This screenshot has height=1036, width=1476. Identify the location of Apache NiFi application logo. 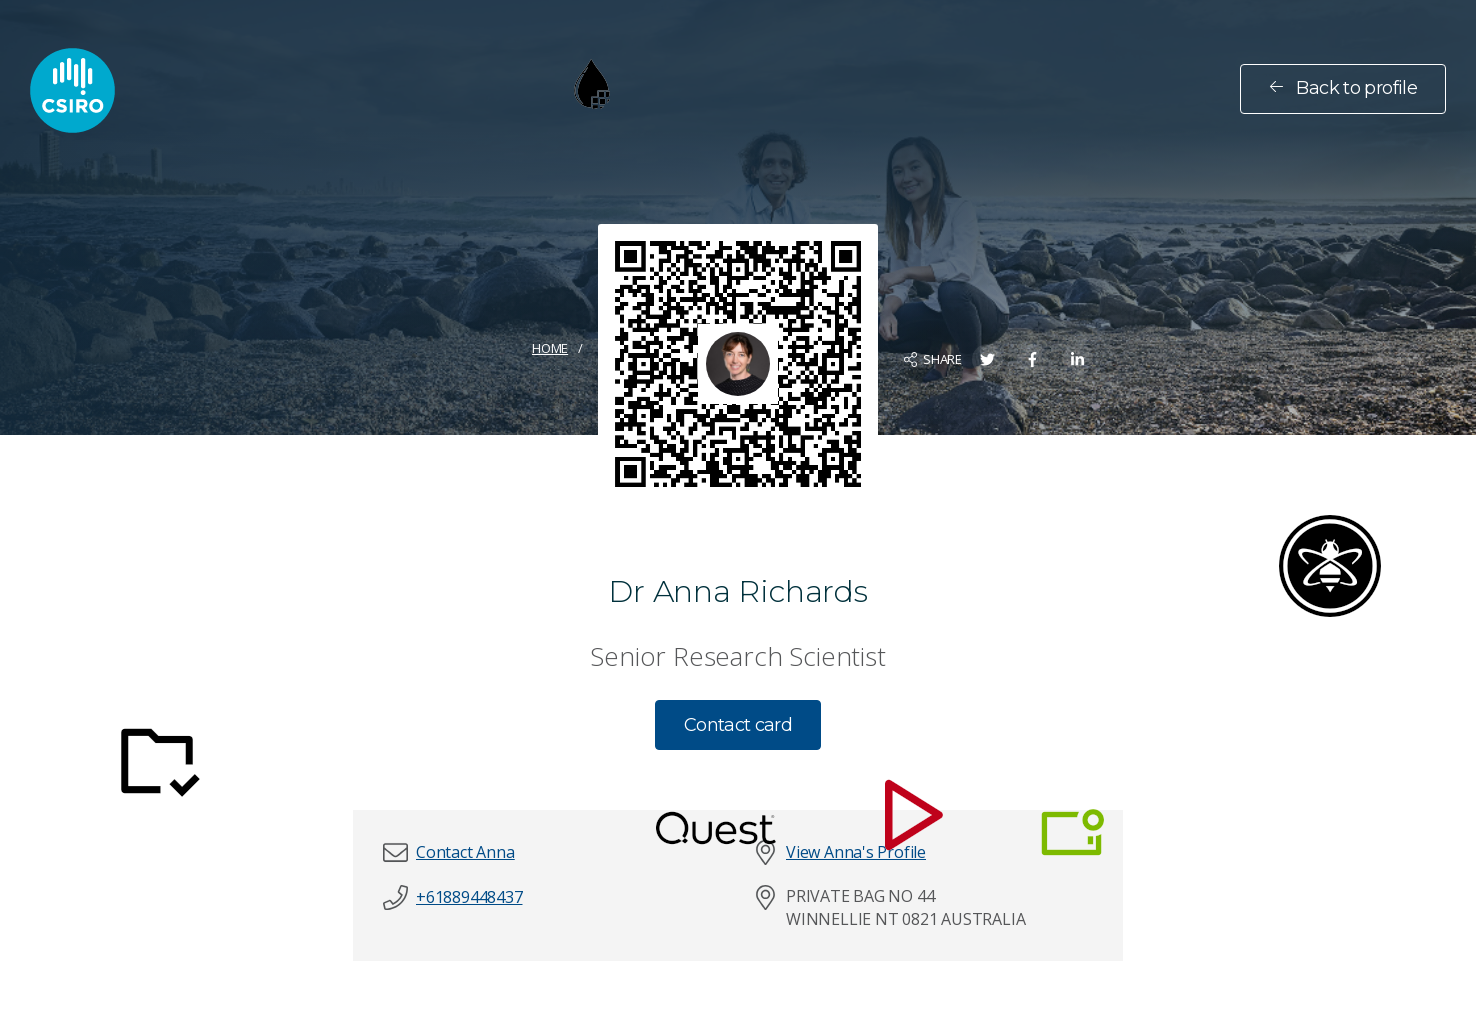
(592, 84).